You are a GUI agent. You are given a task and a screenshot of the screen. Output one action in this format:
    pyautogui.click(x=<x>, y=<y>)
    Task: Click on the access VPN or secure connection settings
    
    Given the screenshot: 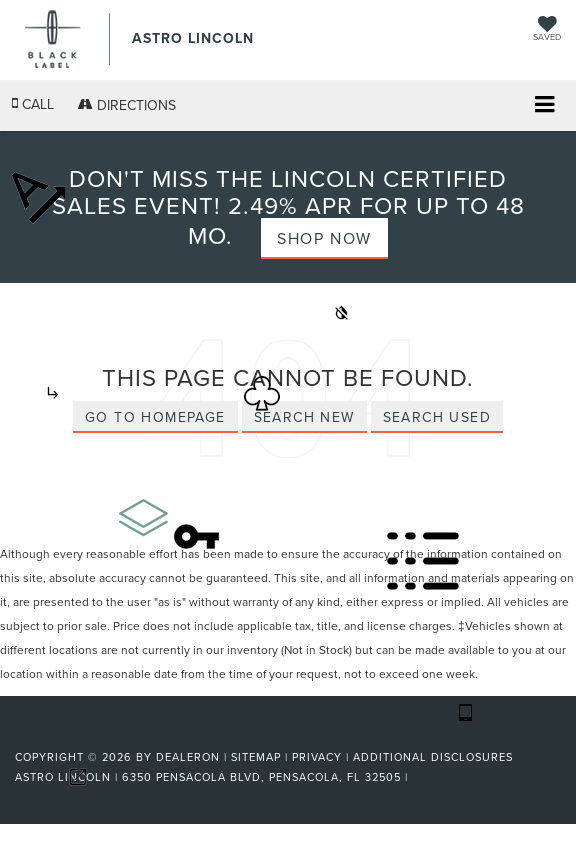 What is the action you would take?
    pyautogui.click(x=196, y=536)
    